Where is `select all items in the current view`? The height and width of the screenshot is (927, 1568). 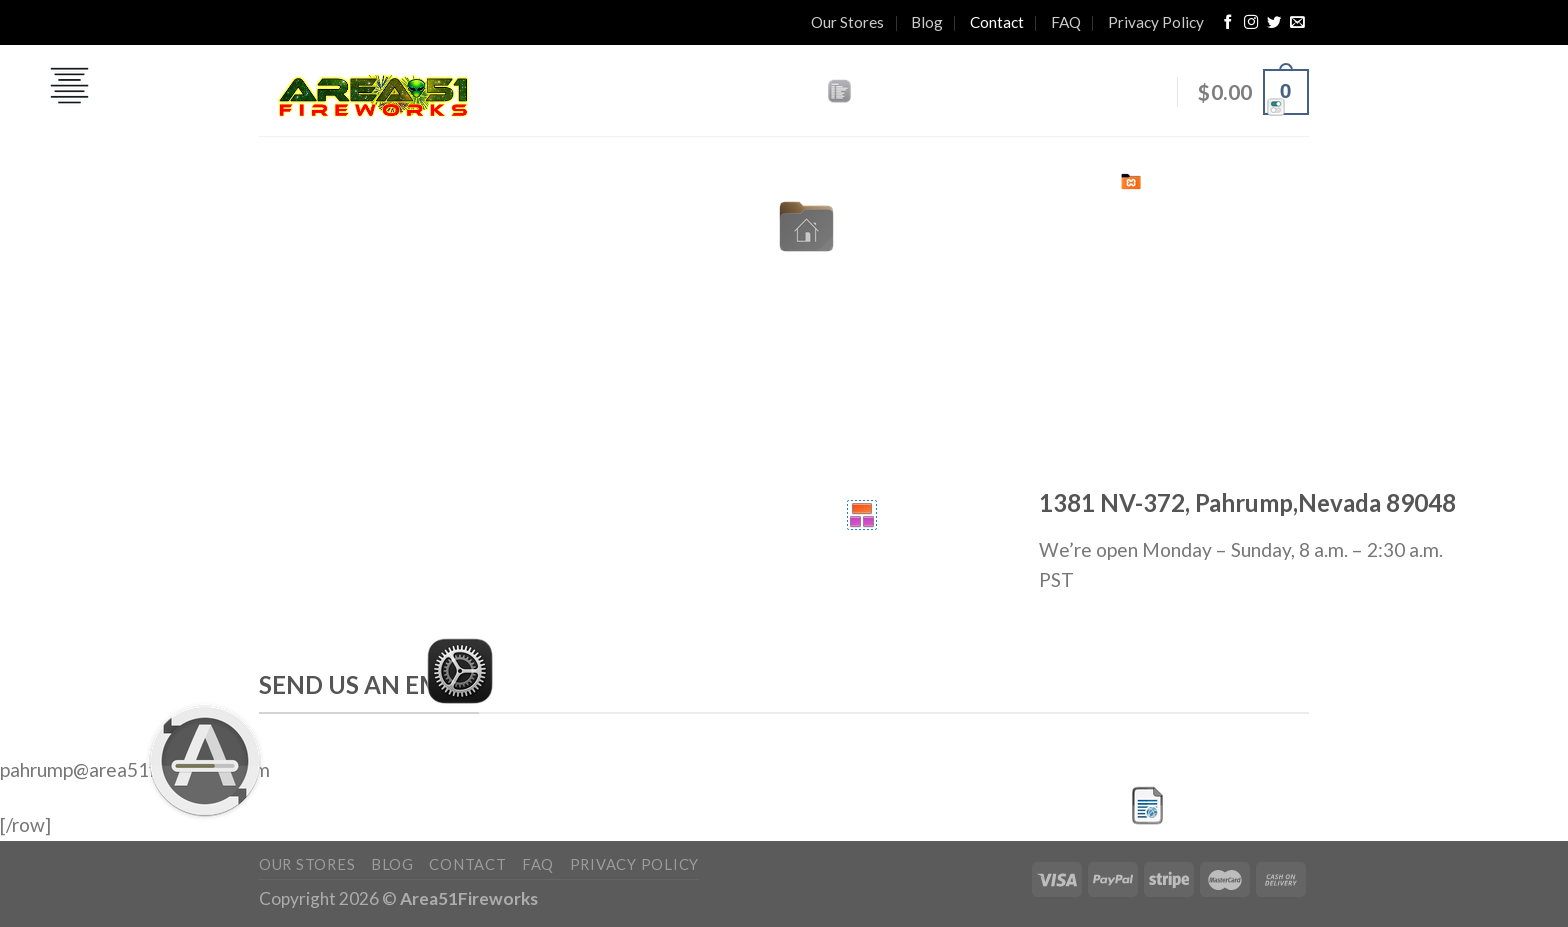 select all items in the current view is located at coordinates (862, 515).